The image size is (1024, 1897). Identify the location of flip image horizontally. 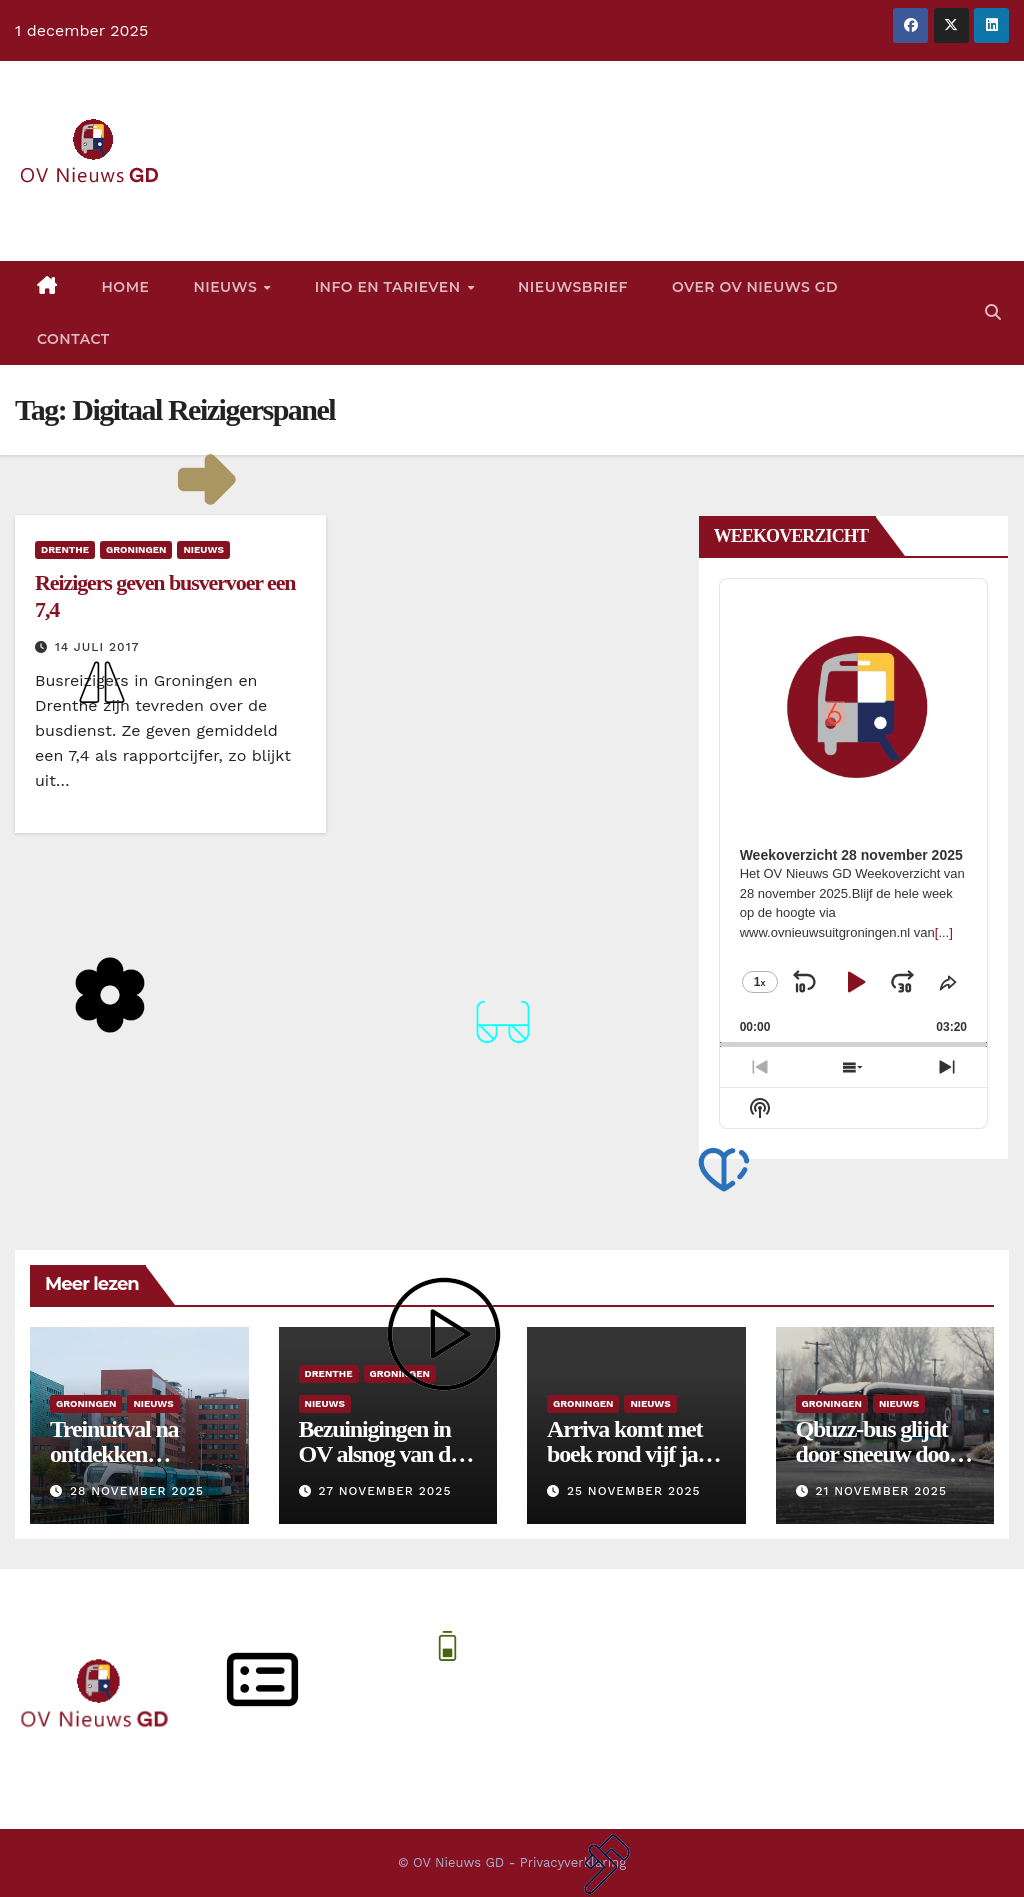
(102, 684).